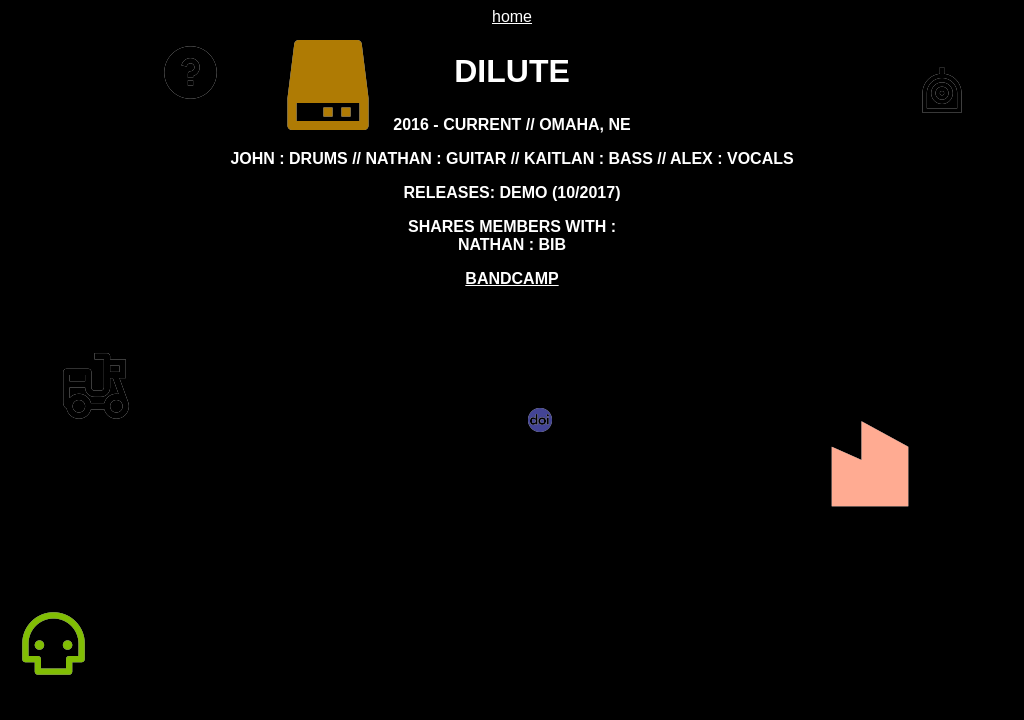  Describe the element at coordinates (94, 387) in the screenshot. I see `select e-bike as transportation mode` at that location.